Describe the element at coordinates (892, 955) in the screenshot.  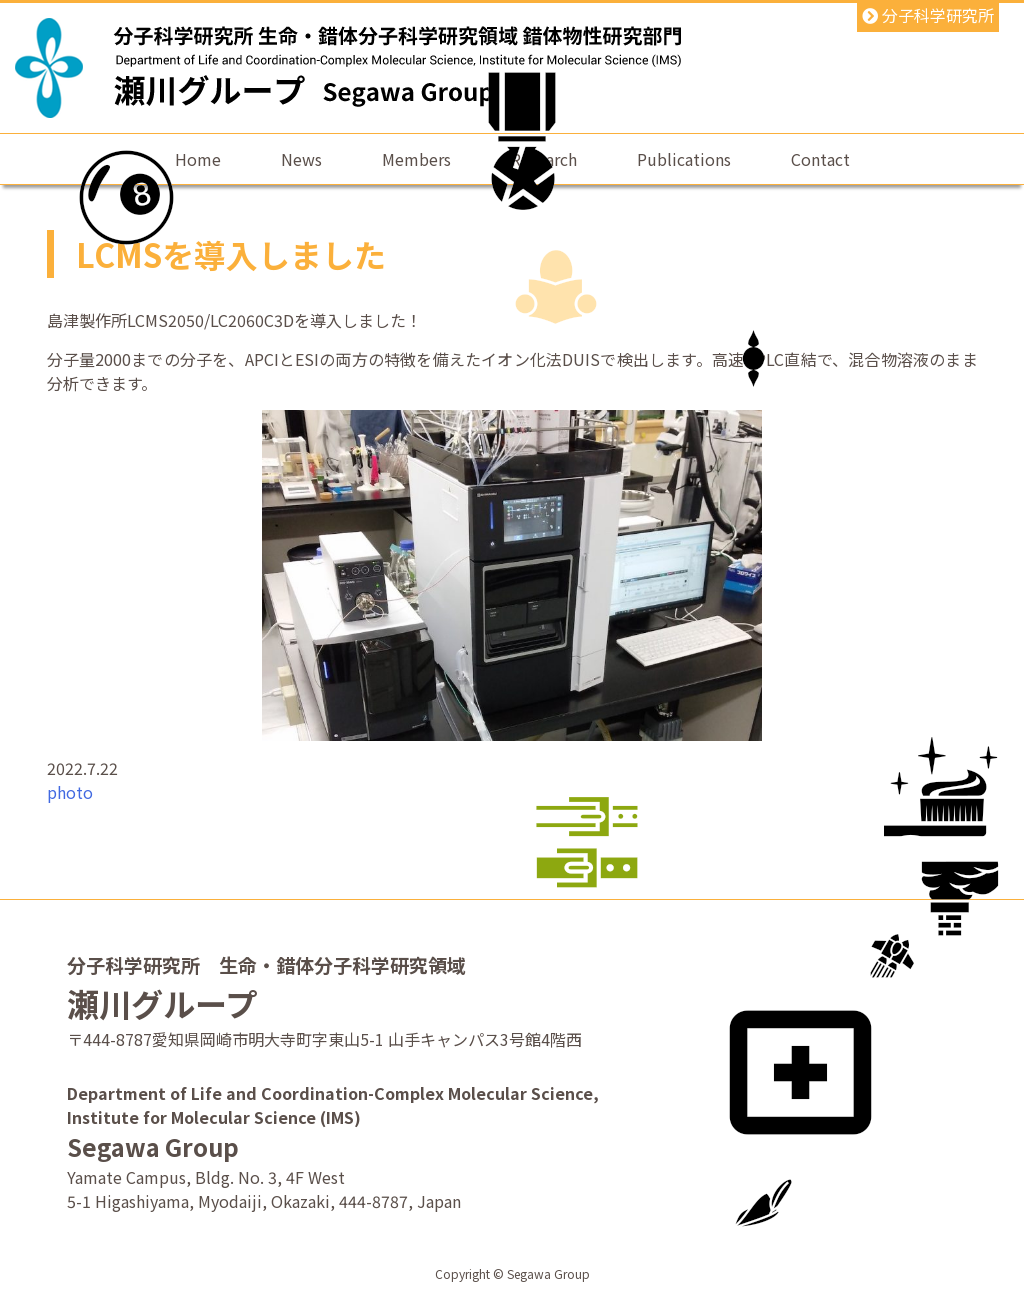
I see `activate jetpack or boost ability` at that location.